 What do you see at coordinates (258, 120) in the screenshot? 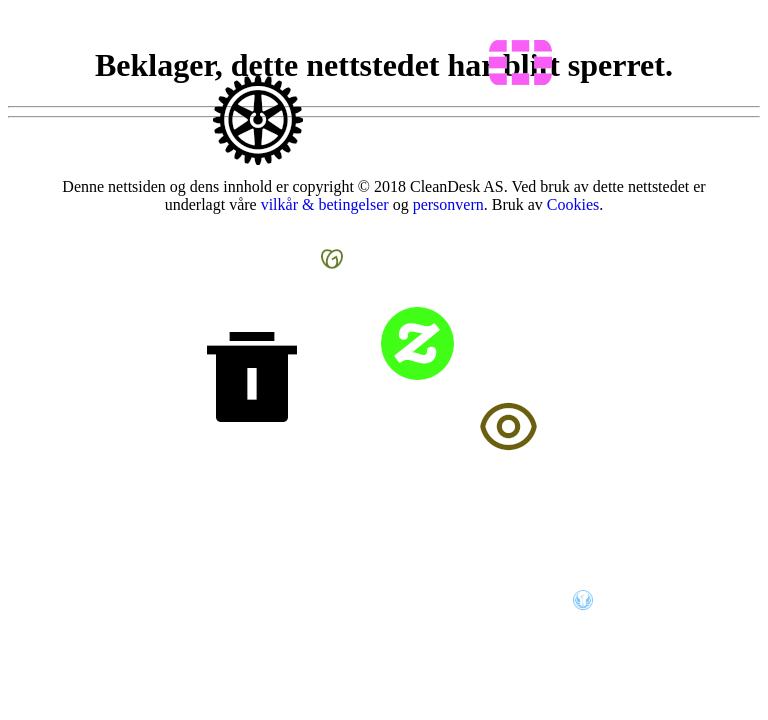
I see `Rotary International organization logo` at bounding box center [258, 120].